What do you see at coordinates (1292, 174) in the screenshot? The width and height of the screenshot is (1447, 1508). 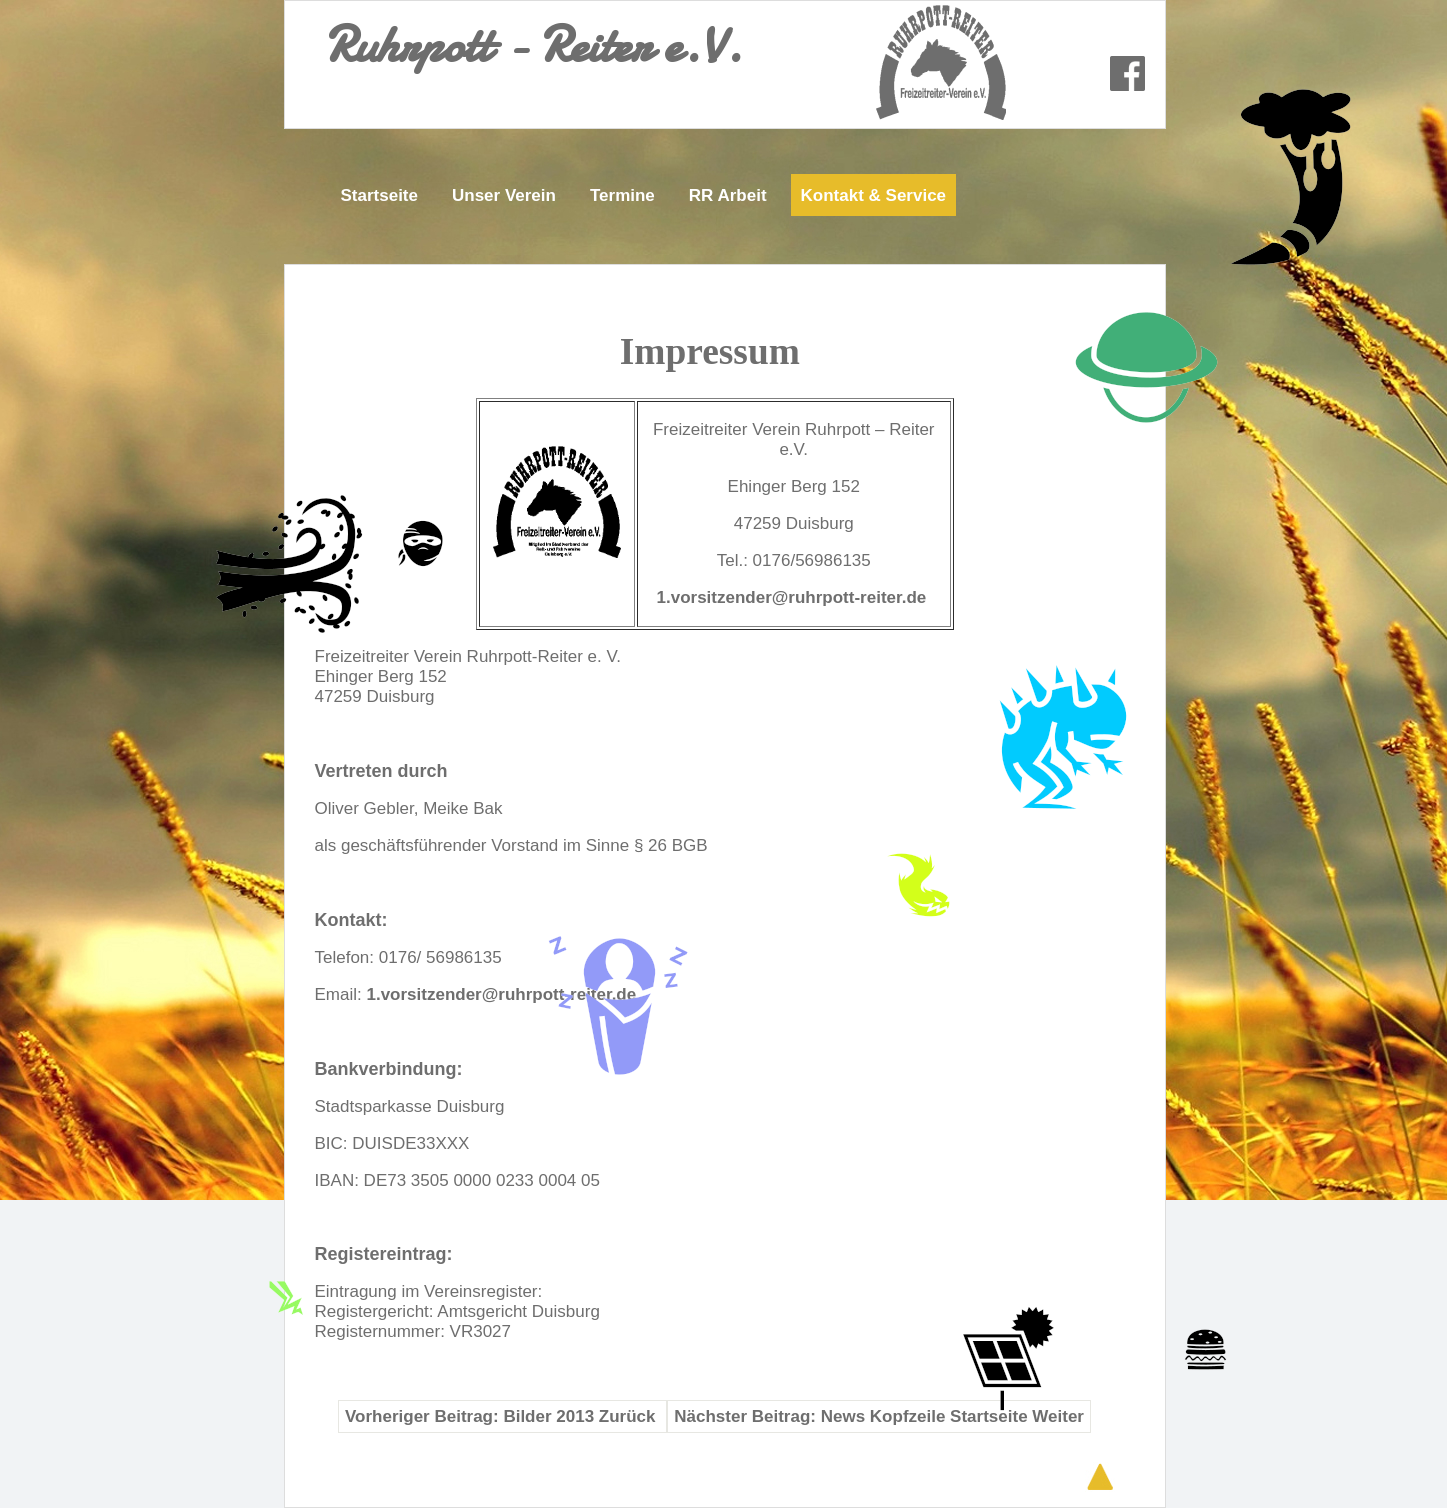 I see `viking-themed beverage or tavern feature` at bounding box center [1292, 174].